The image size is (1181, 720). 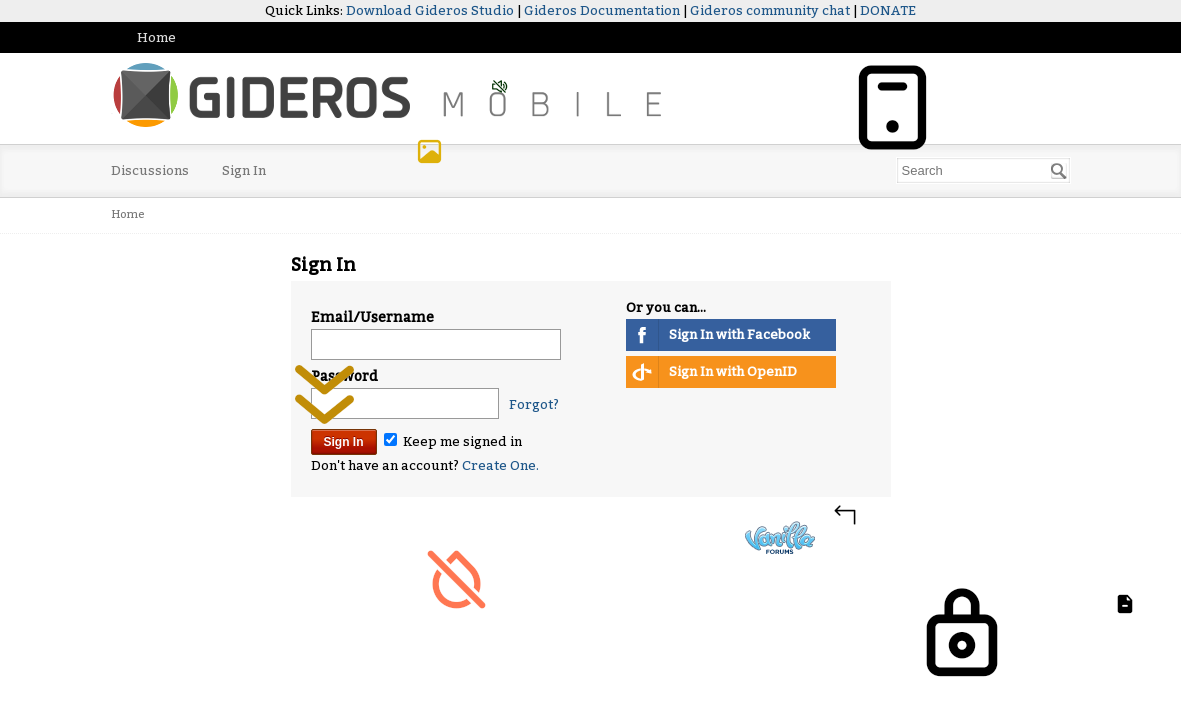 I want to click on remove or delete a file, so click(x=1125, y=604).